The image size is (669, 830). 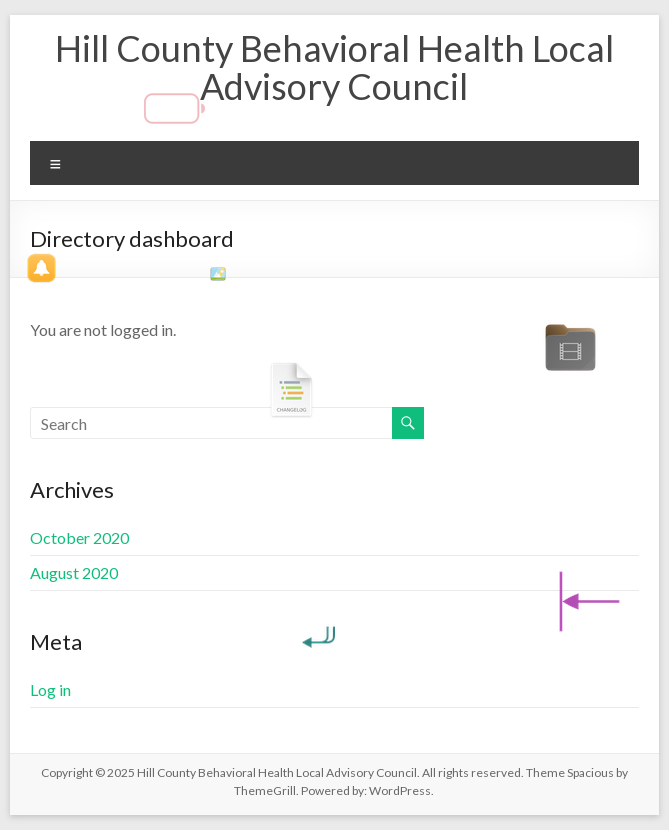 What do you see at coordinates (174, 108) in the screenshot?
I see `indicates battery is completely empty` at bounding box center [174, 108].